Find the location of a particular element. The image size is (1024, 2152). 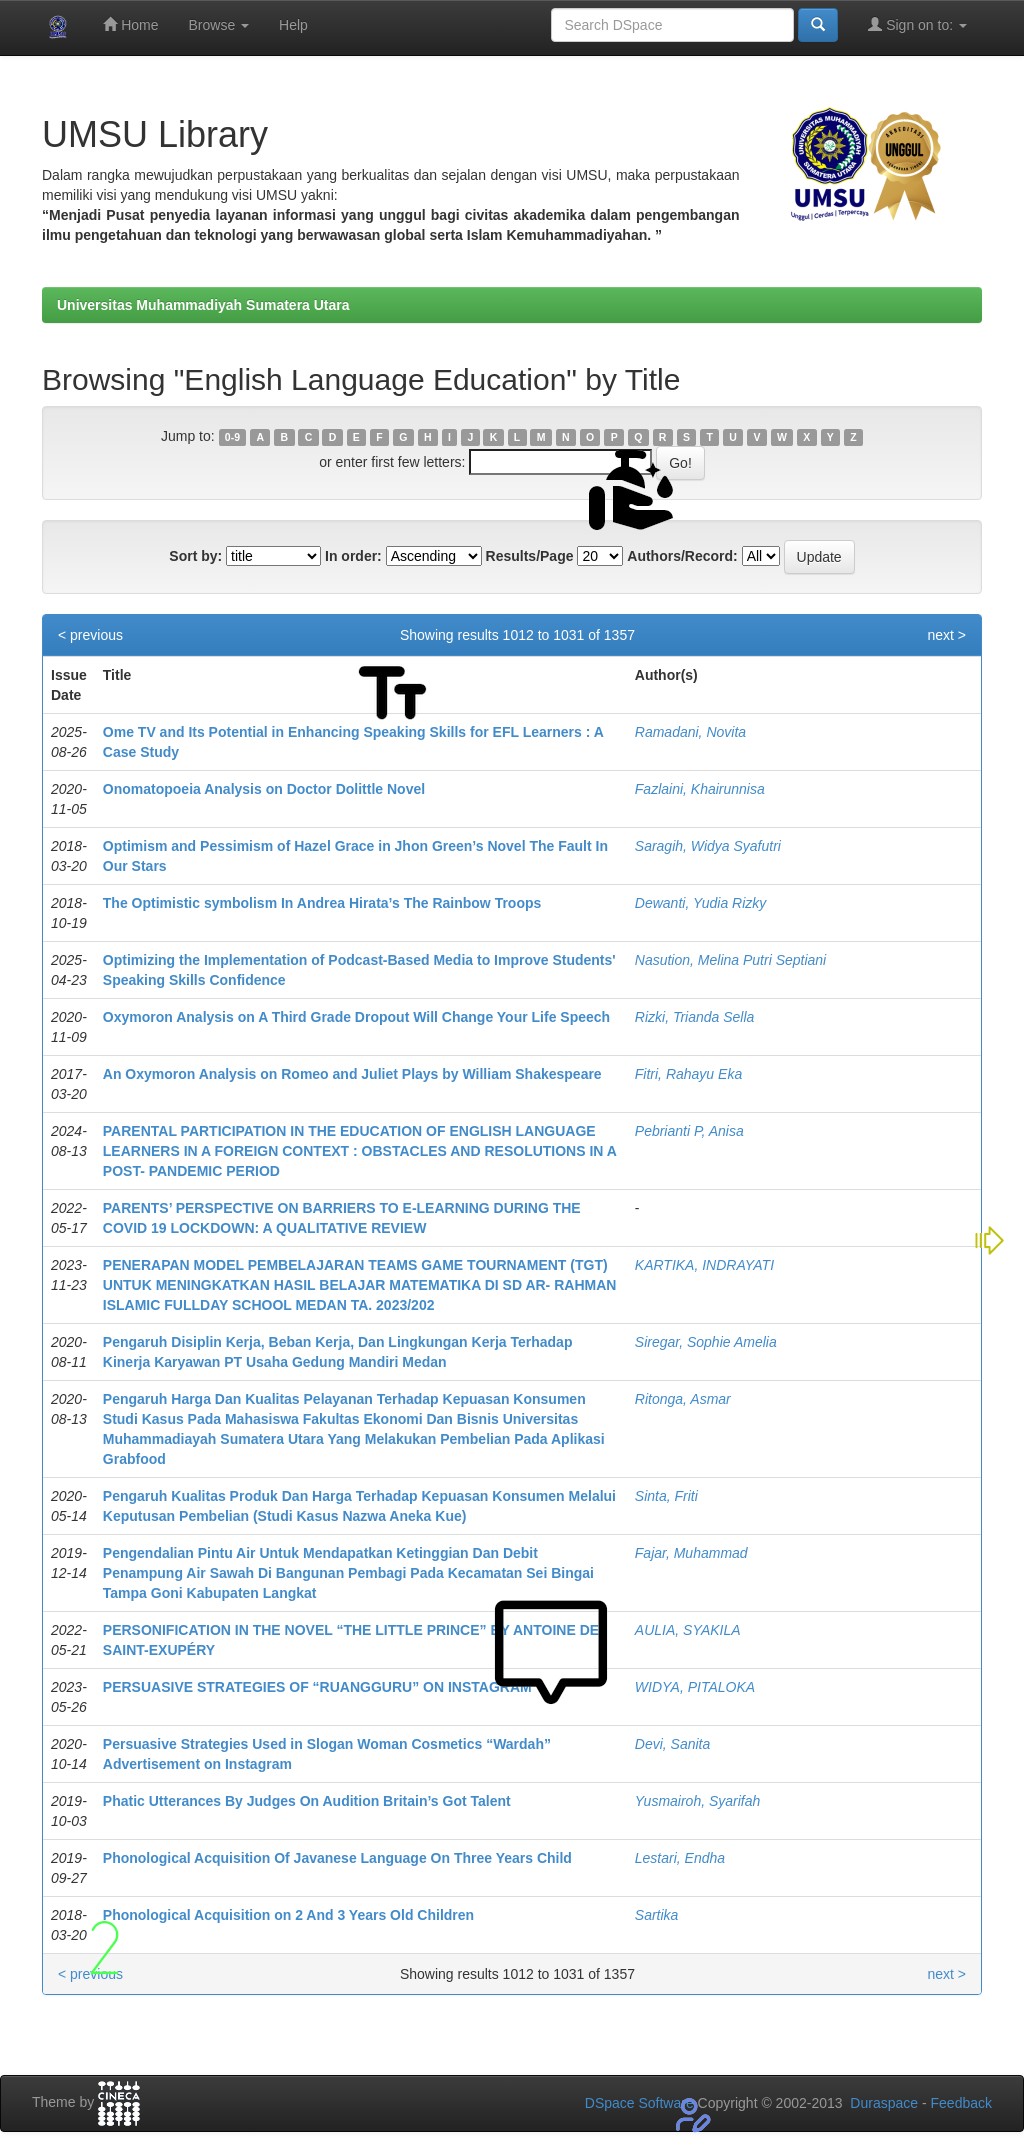

edit your profile is located at coordinates (692, 2114).